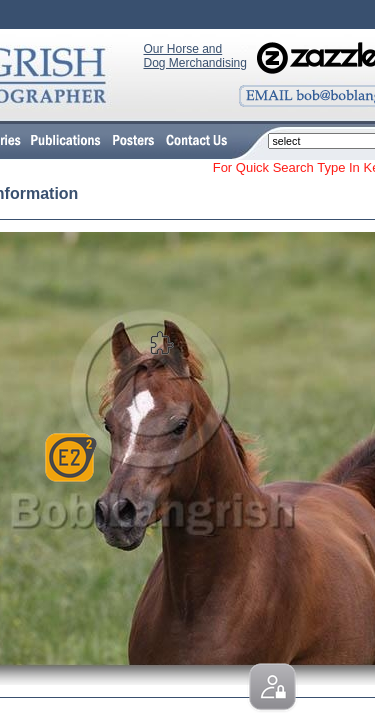 The width and height of the screenshot is (375, 720). What do you see at coordinates (161, 343) in the screenshot?
I see `manage browser extensions` at bounding box center [161, 343].